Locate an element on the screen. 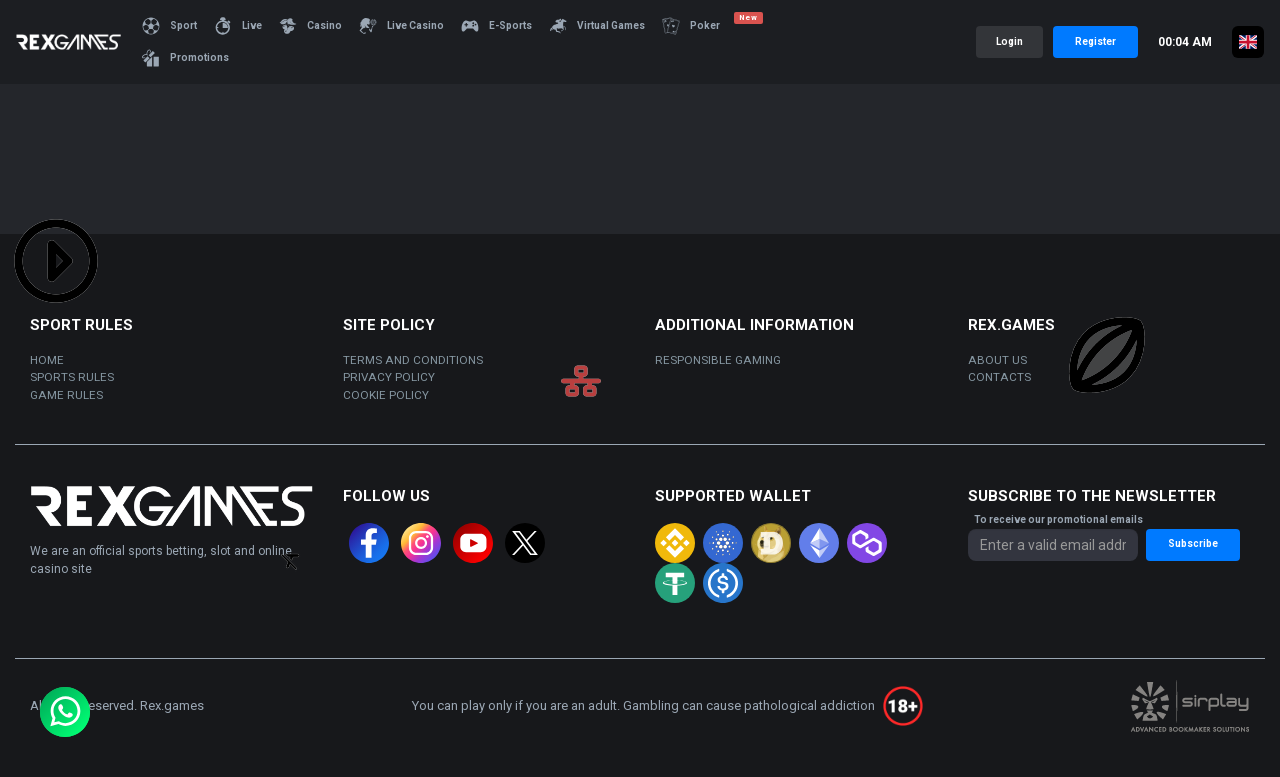 The image size is (1280, 777). view network connections is located at coordinates (581, 381).